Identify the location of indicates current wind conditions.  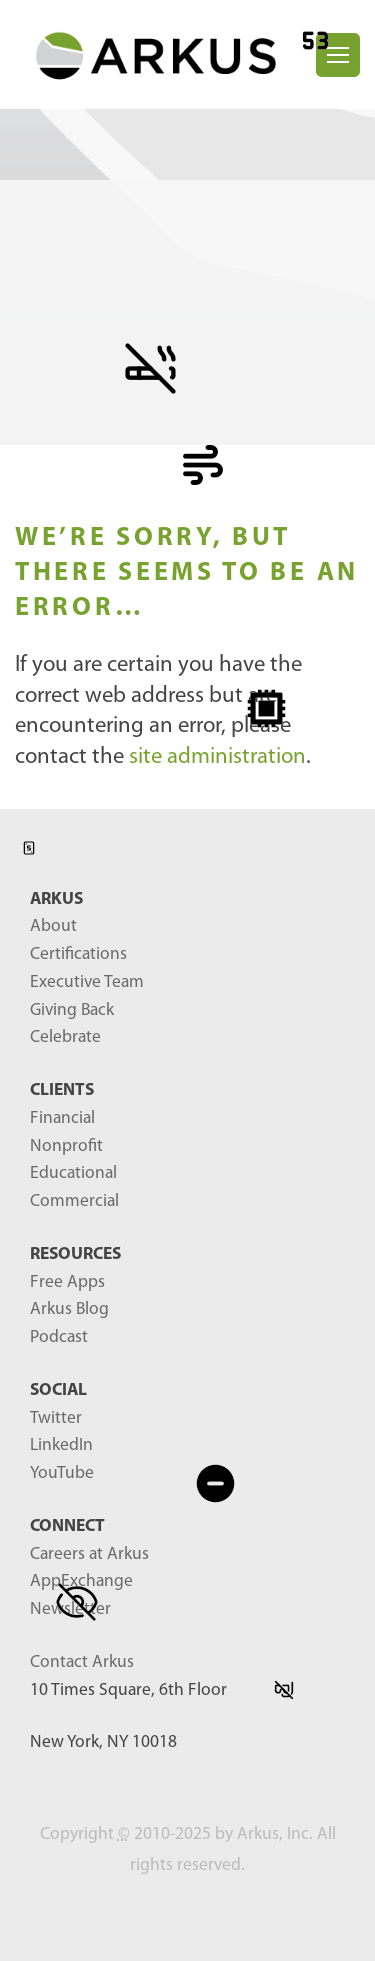
(203, 465).